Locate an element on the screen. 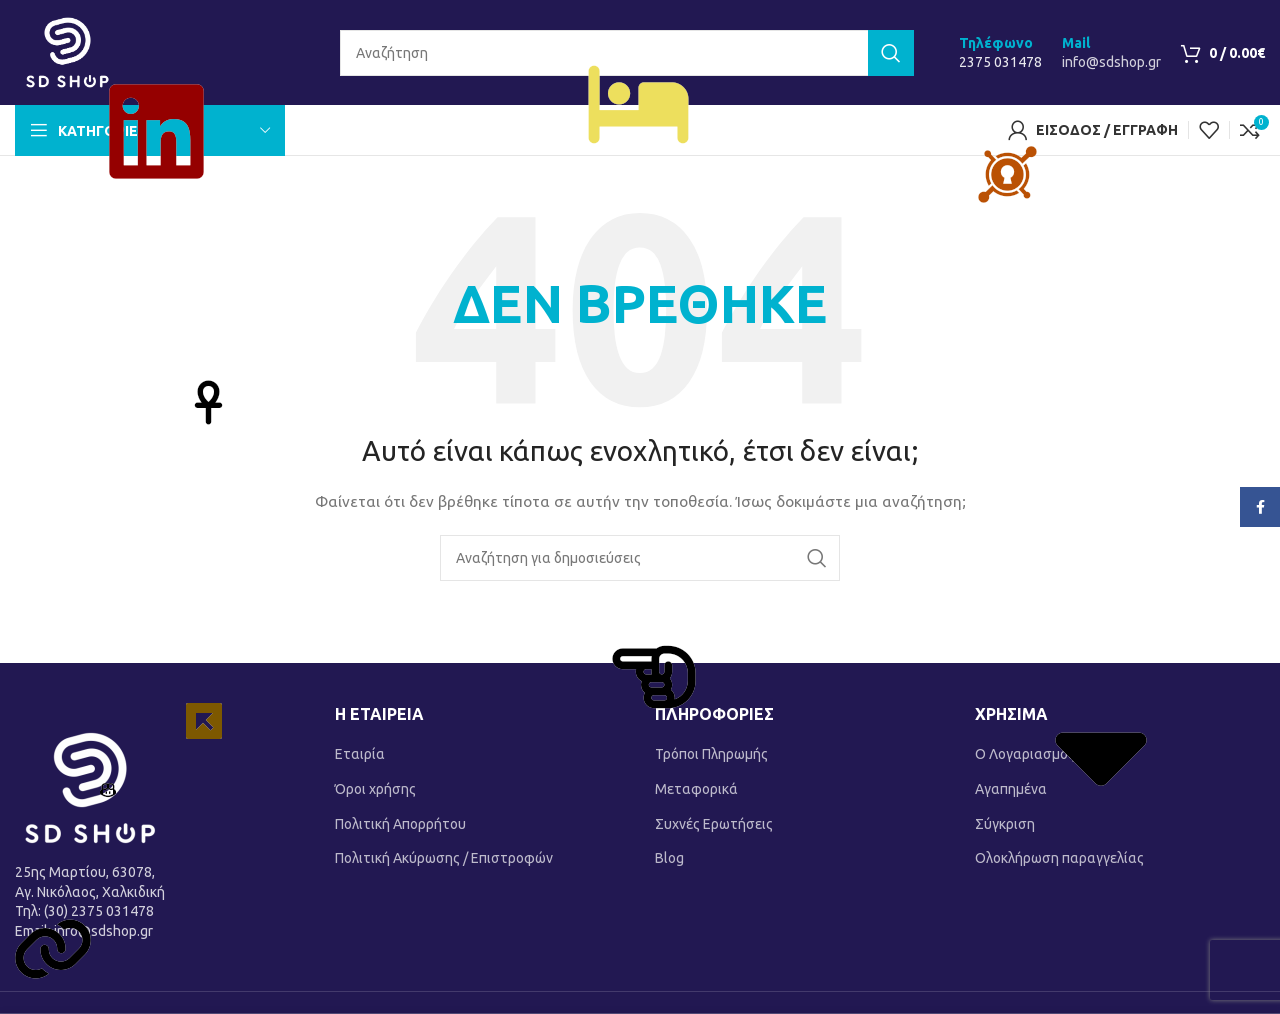  keycdn logo - a content delivery network service is located at coordinates (1007, 174).